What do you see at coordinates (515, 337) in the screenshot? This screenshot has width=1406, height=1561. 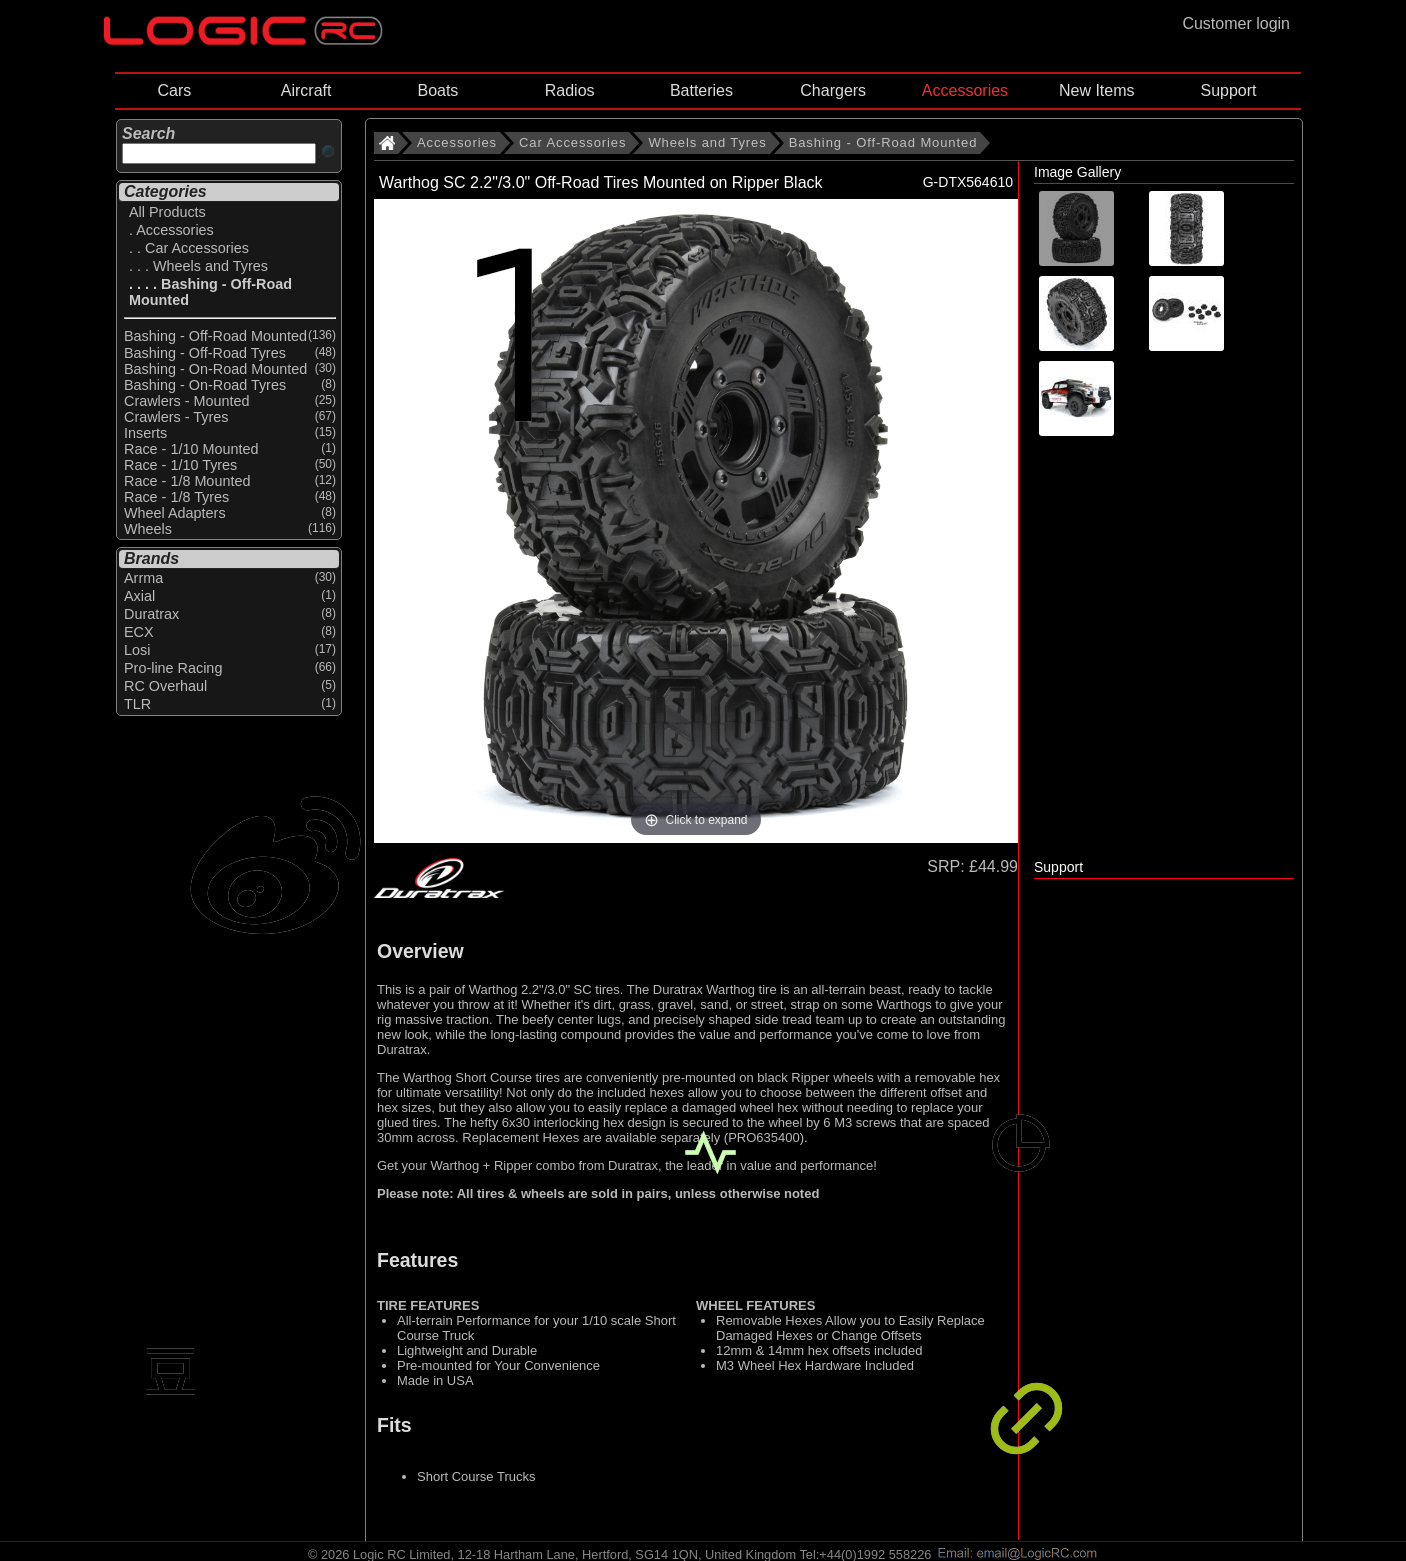 I see `indicates first item or top priority` at bounding box center [515, 337].